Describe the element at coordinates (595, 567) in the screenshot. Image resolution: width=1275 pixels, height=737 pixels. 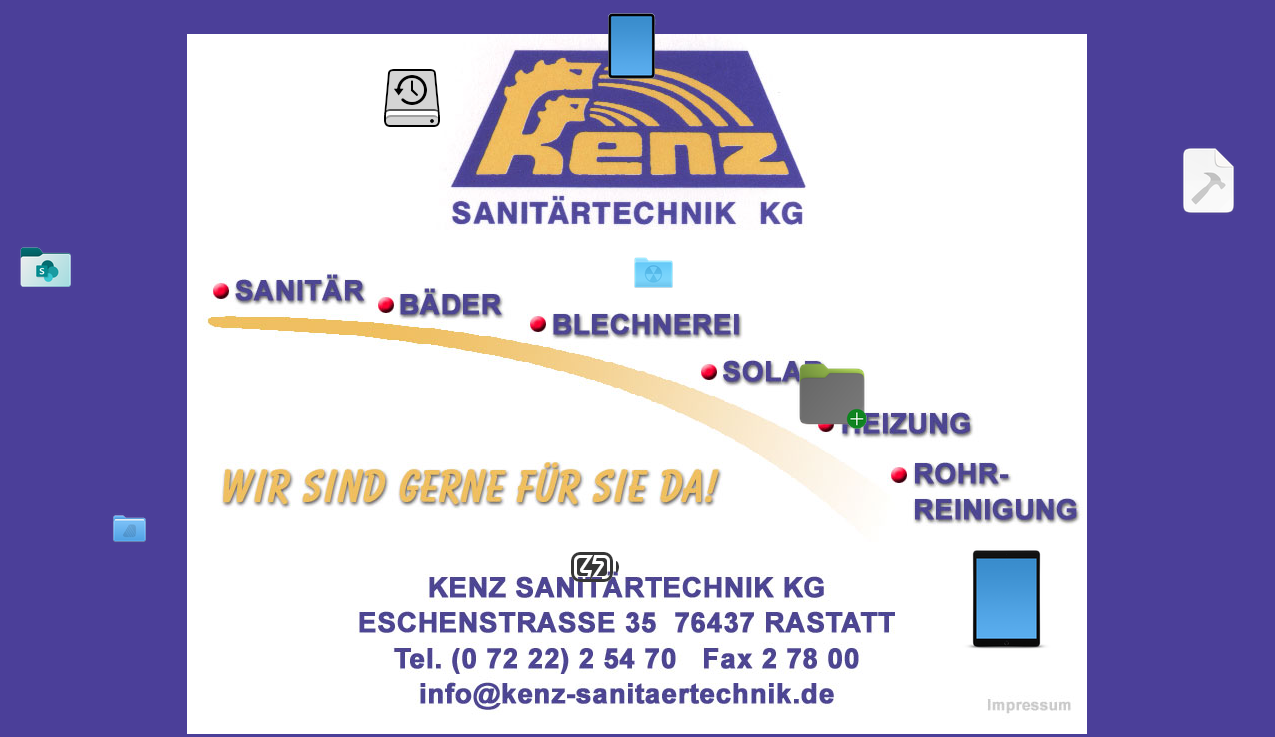
I see `indicates device is charging or connected to power` at that location.